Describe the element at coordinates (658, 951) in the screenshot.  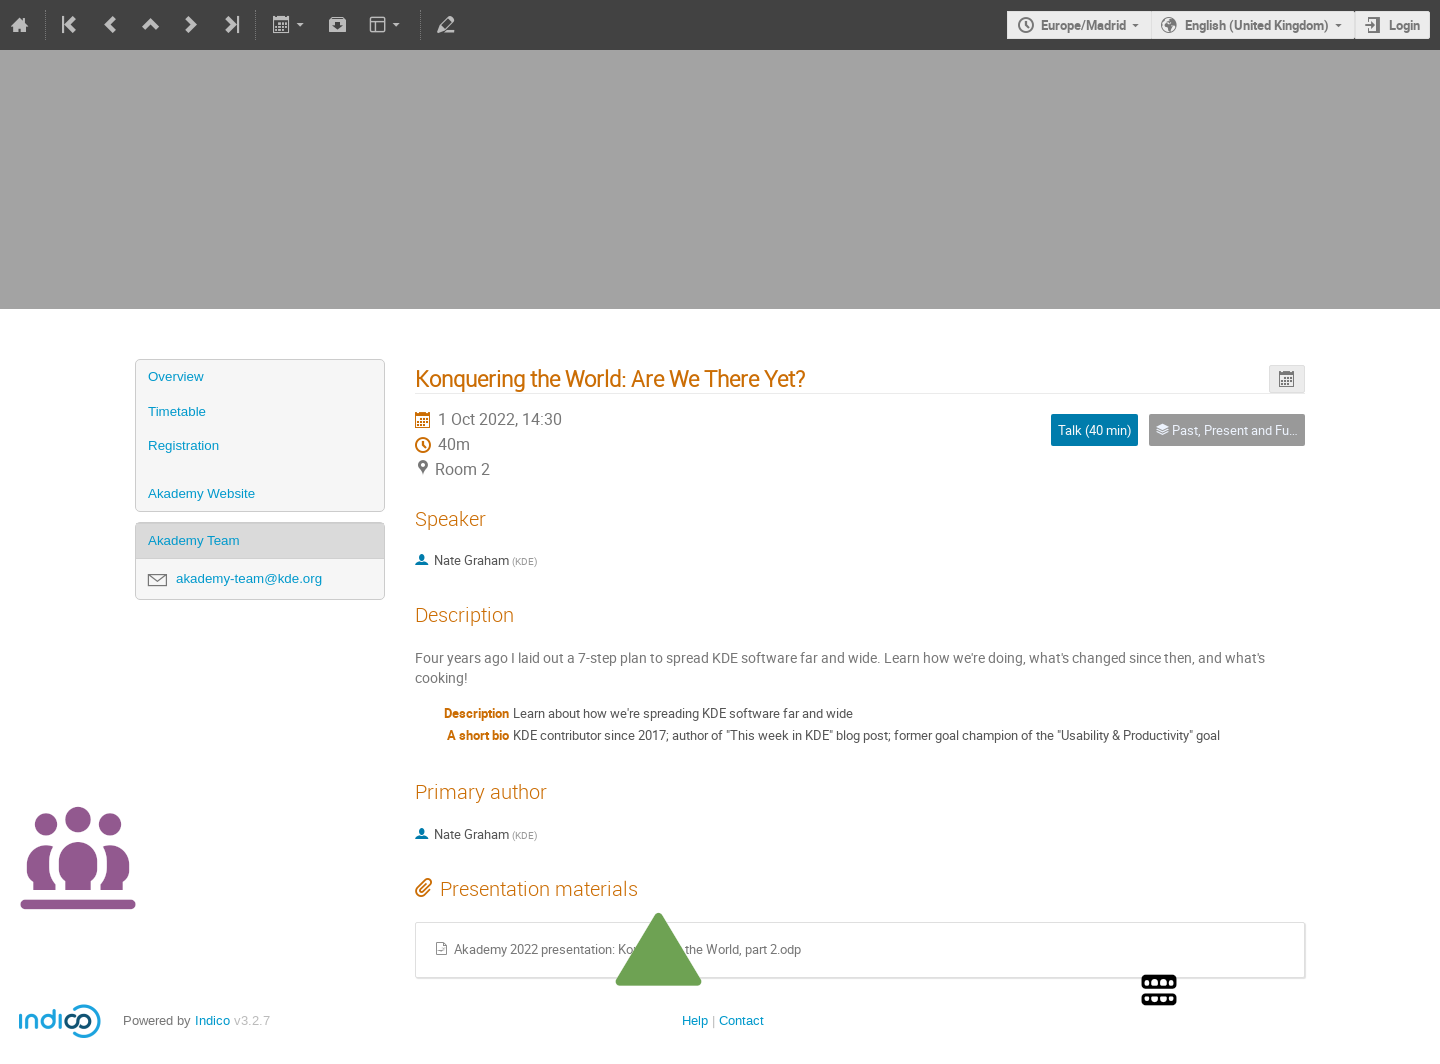
I see `vercel platform logo` at that location.